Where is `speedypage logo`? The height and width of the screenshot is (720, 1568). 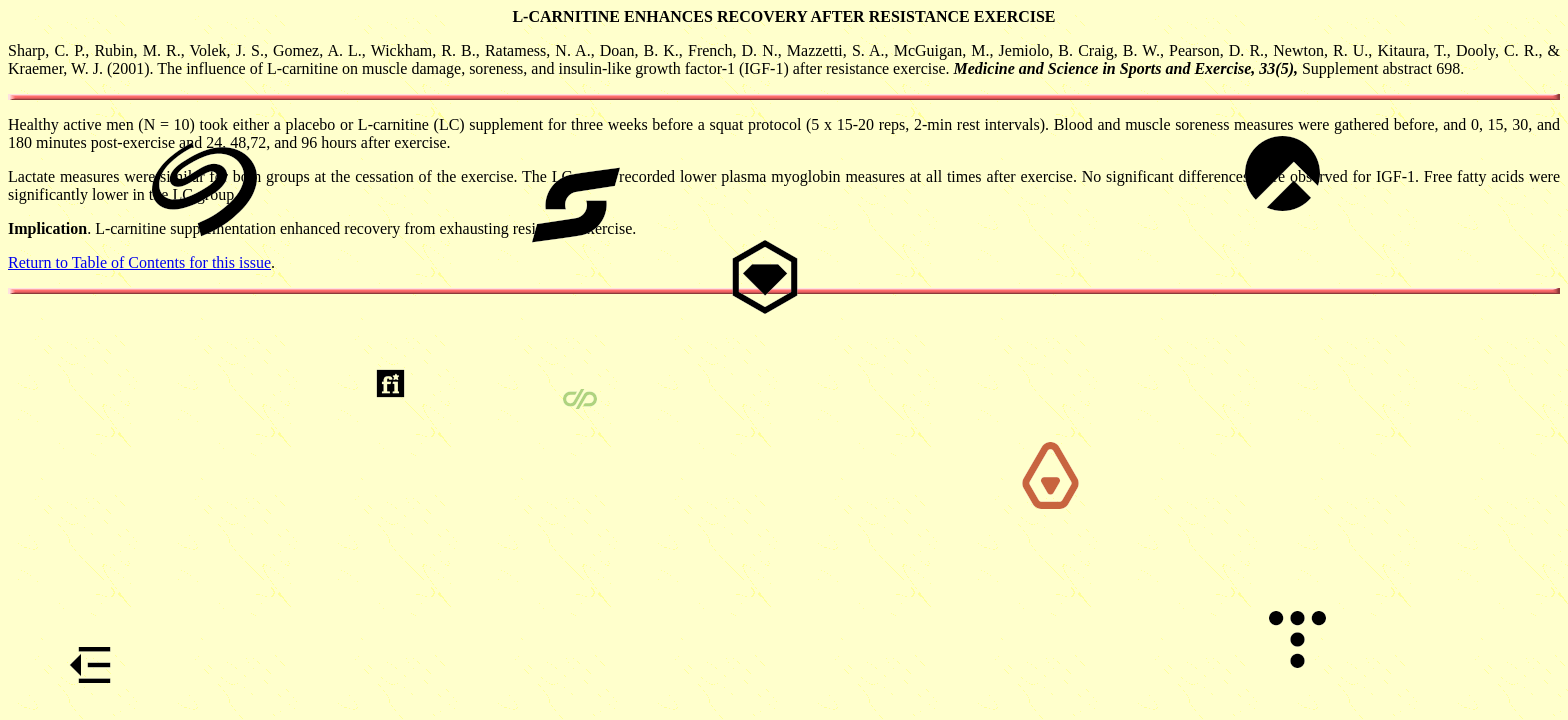
speedypage logo is located at coordinates (576, 205).